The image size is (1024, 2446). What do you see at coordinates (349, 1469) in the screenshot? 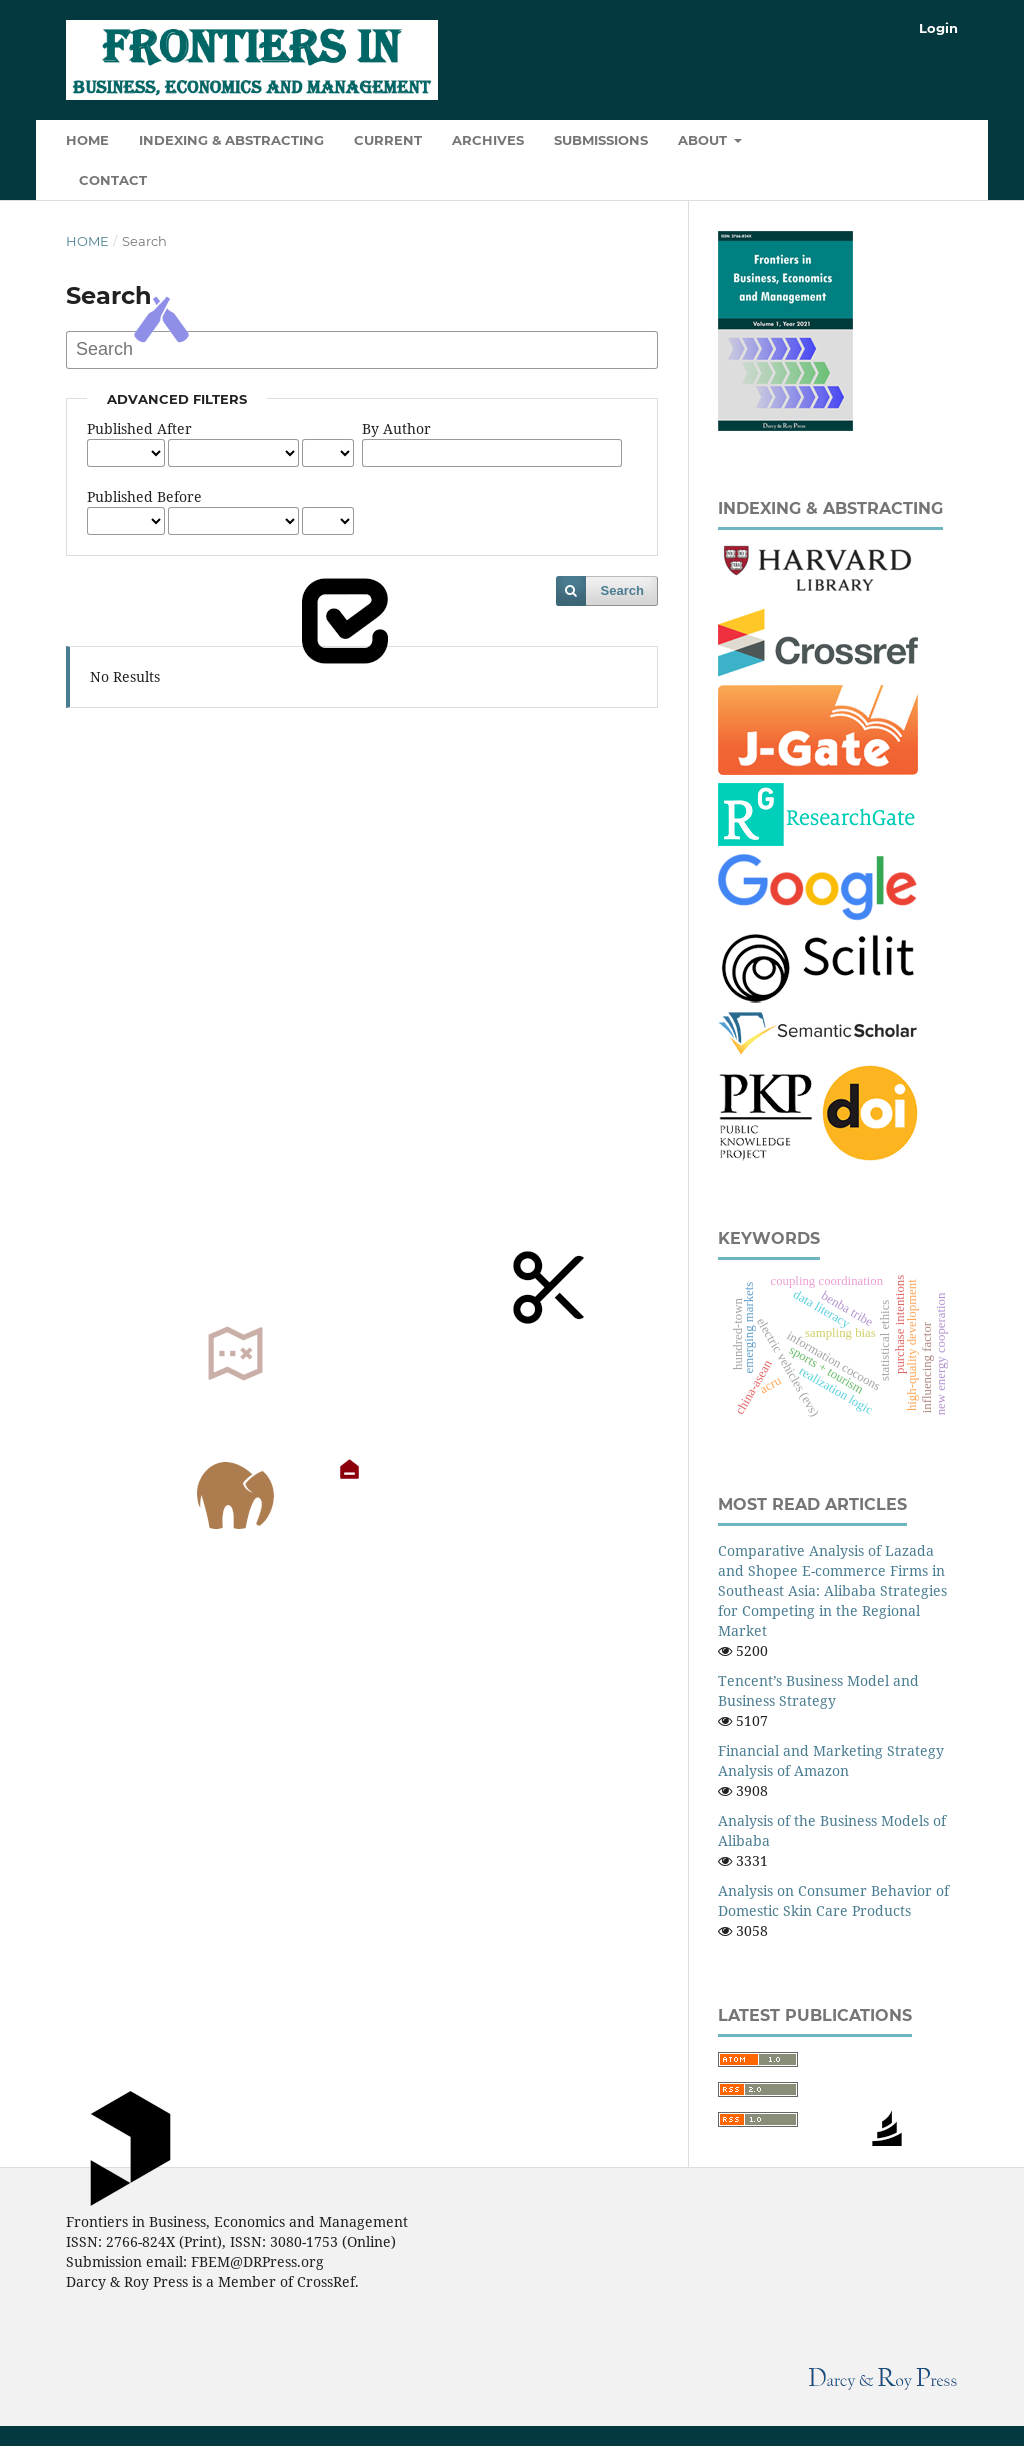
I see `navigate to home screen` at bounding box center [349, 1469].